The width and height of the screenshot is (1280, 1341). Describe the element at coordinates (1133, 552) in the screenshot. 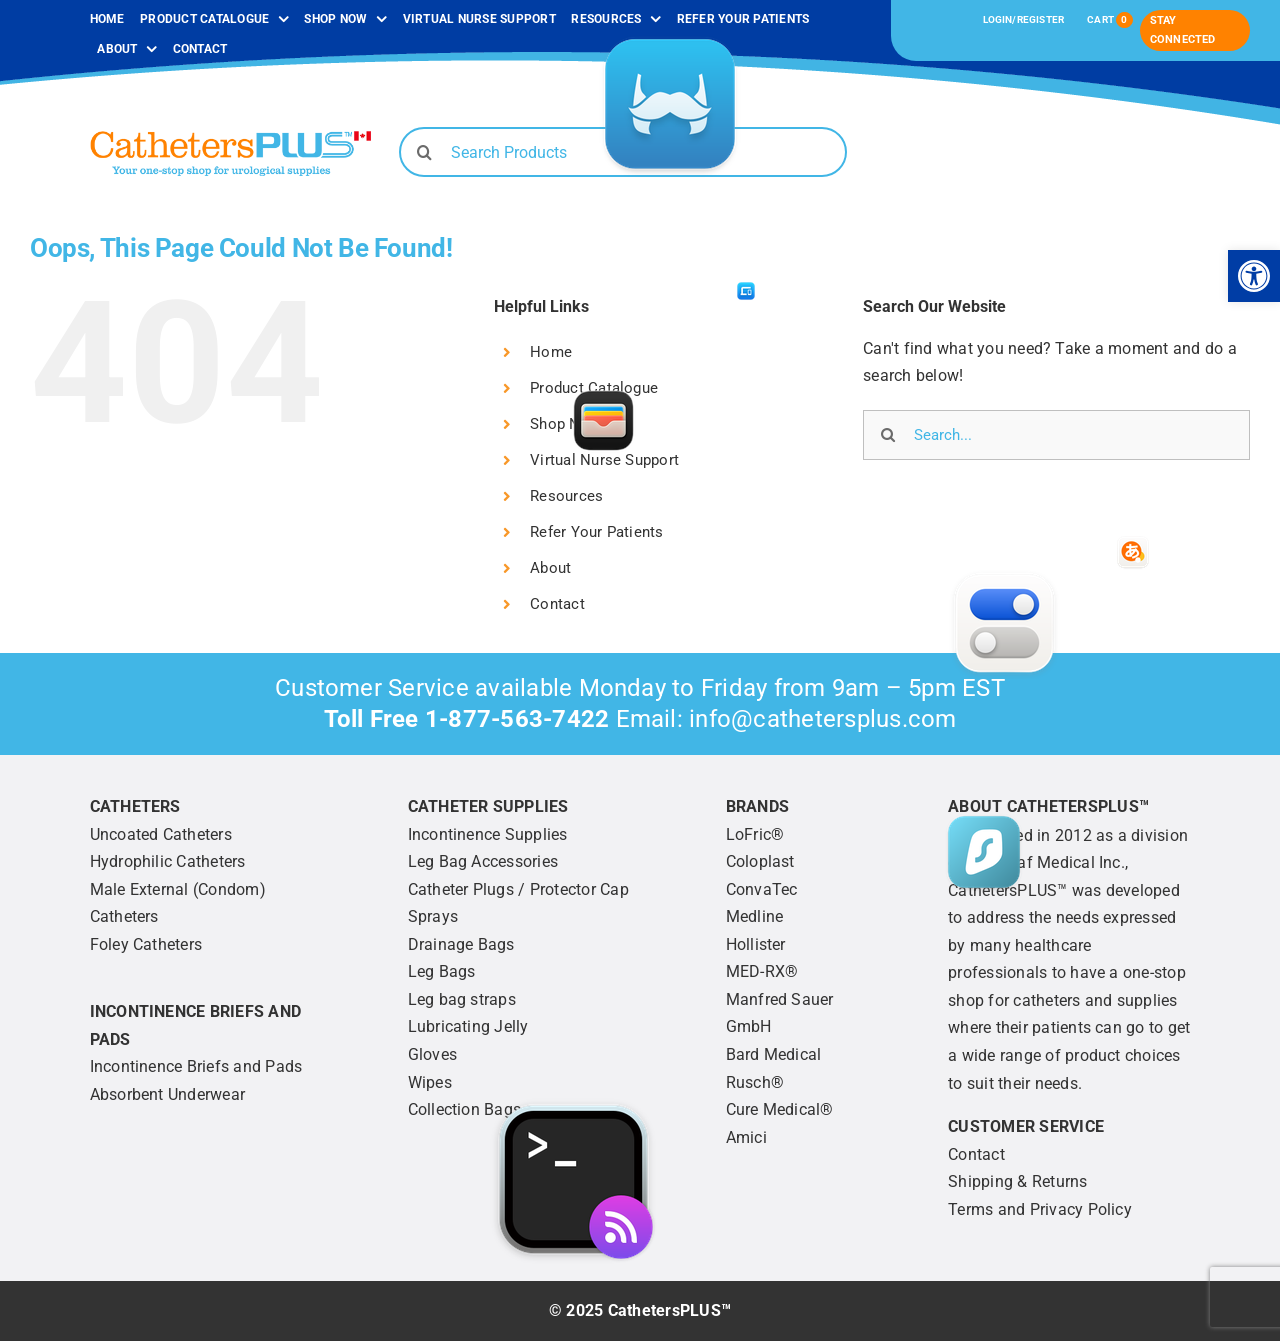

I see `open mozc japanese input method editor` at that location.